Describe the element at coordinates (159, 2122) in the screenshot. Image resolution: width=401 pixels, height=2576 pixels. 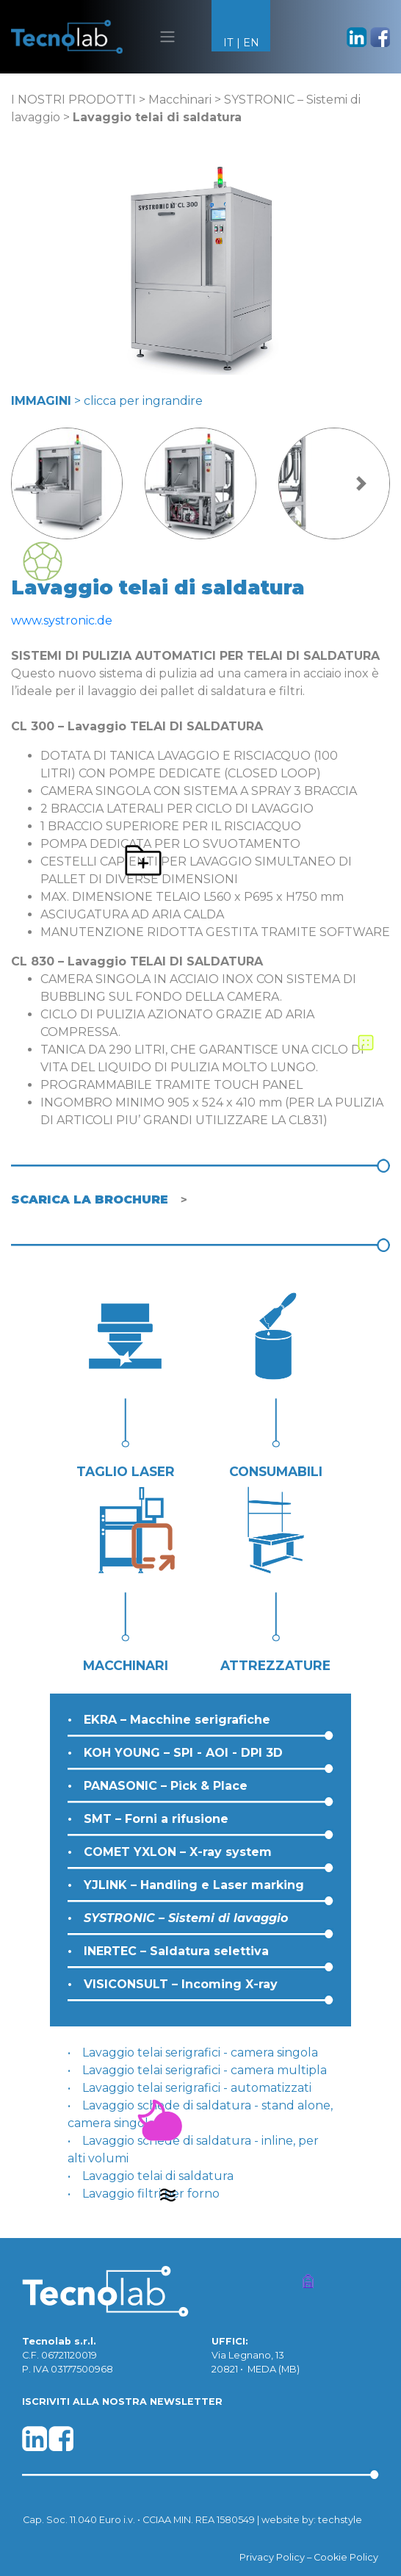
I see `indicates nighttime or evening weather conditions` at that location.